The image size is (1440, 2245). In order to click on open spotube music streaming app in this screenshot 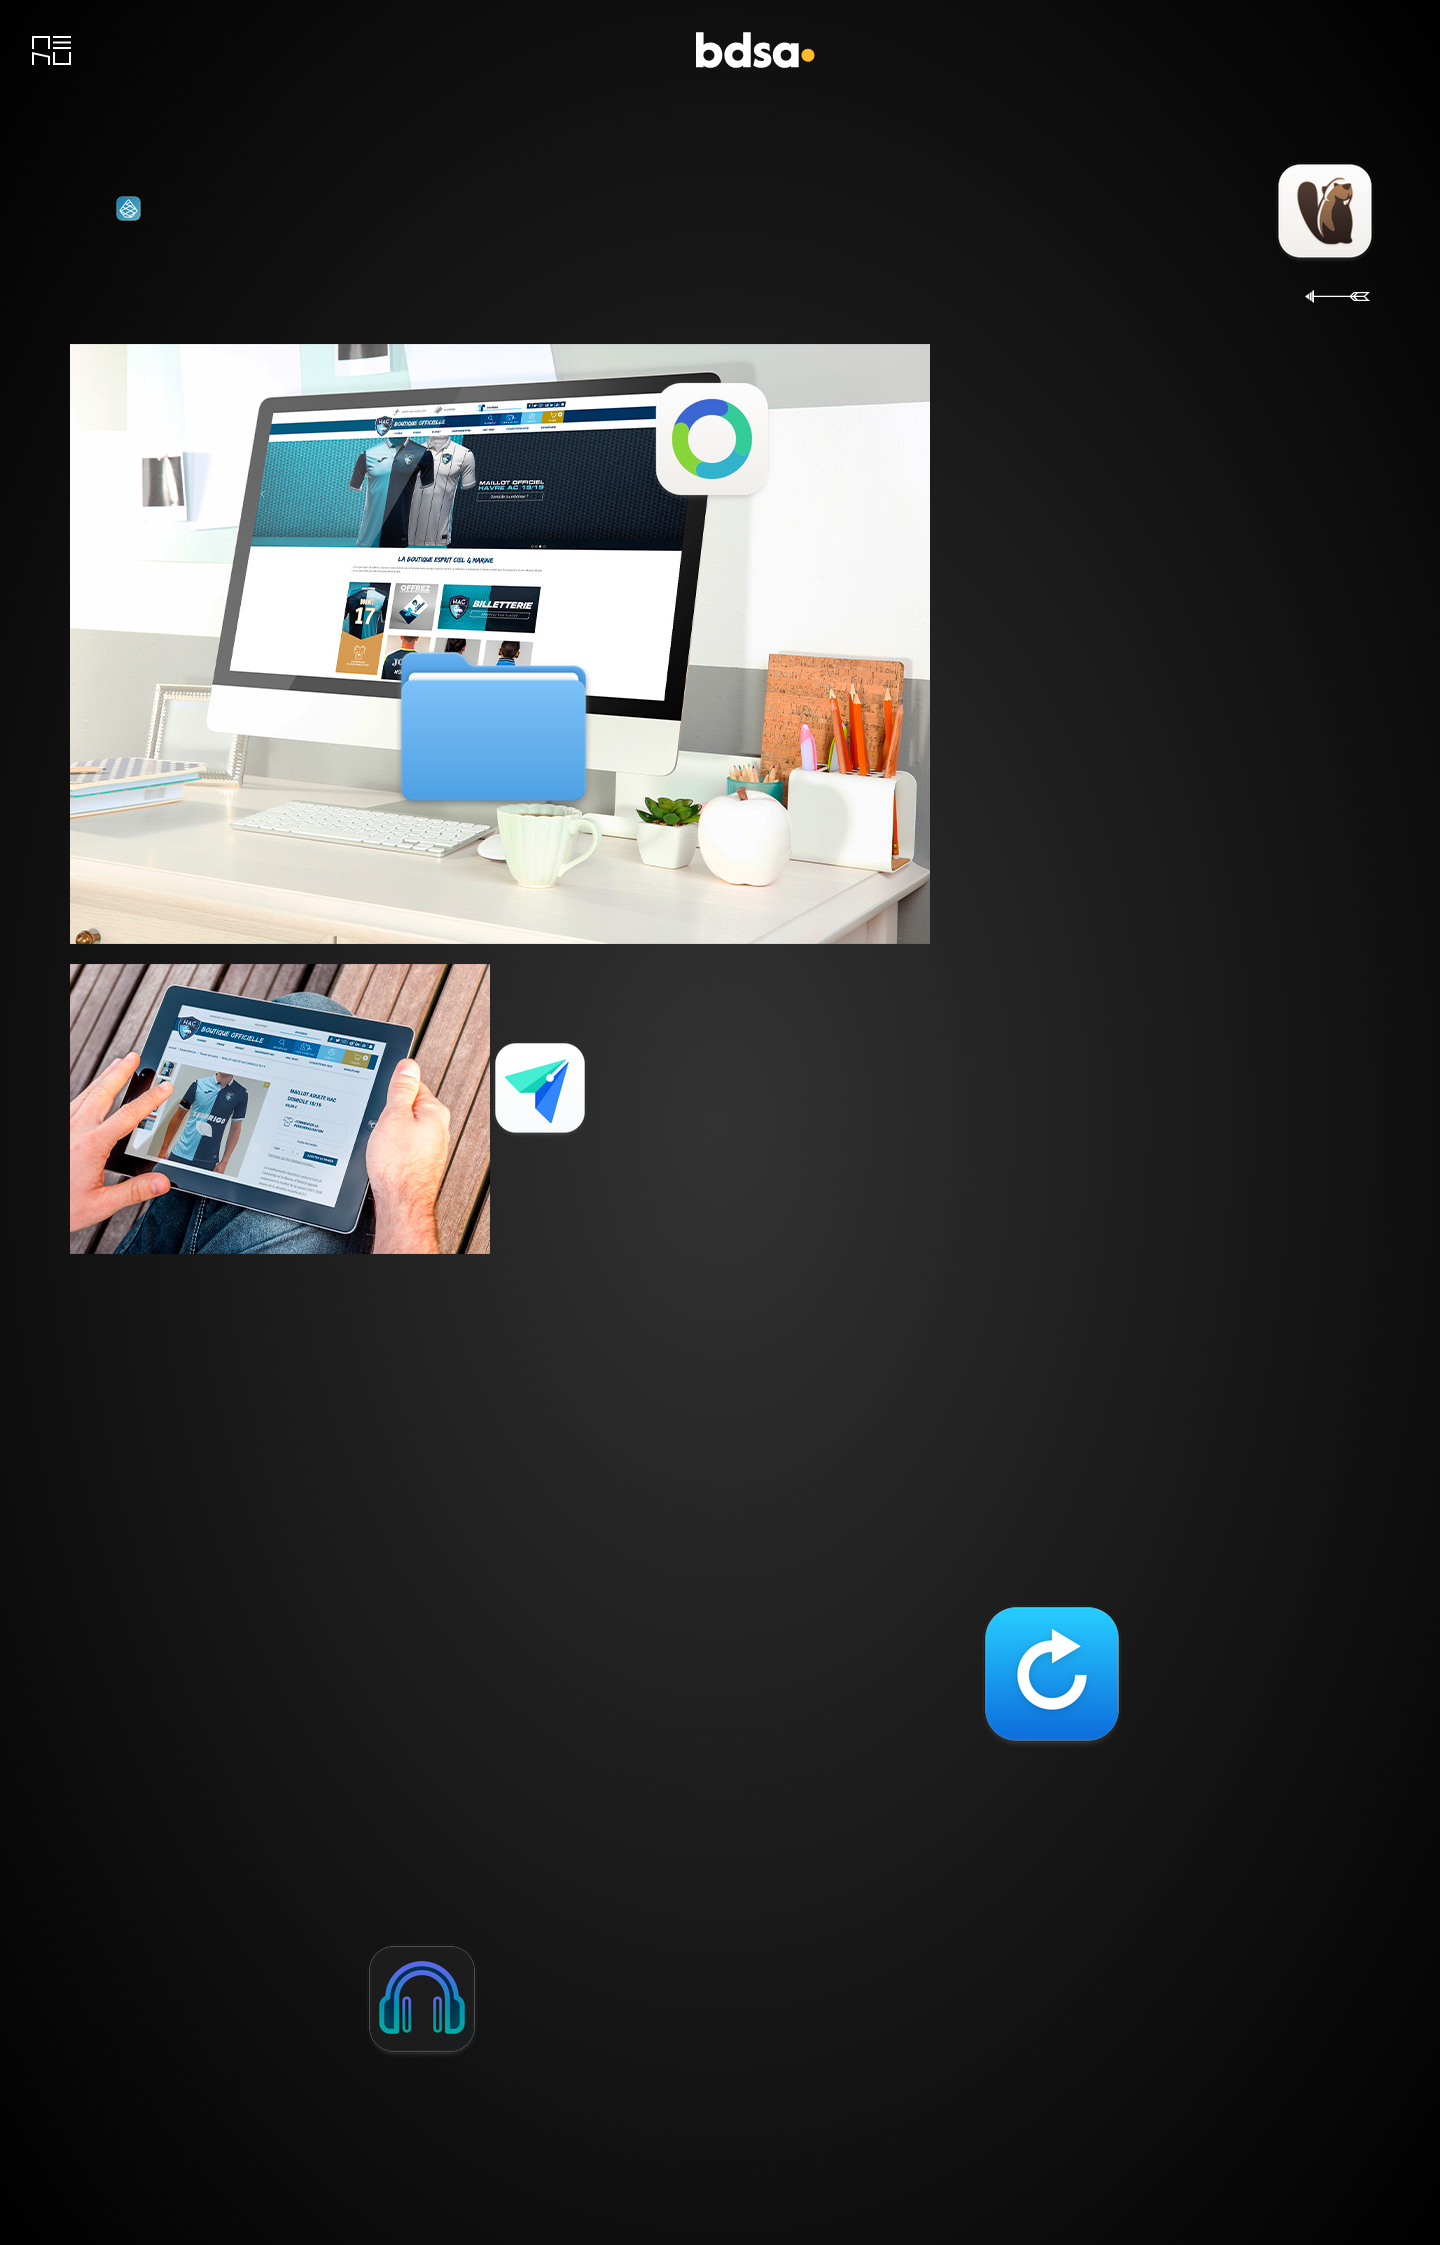, I will do `click(422, 1999)`.